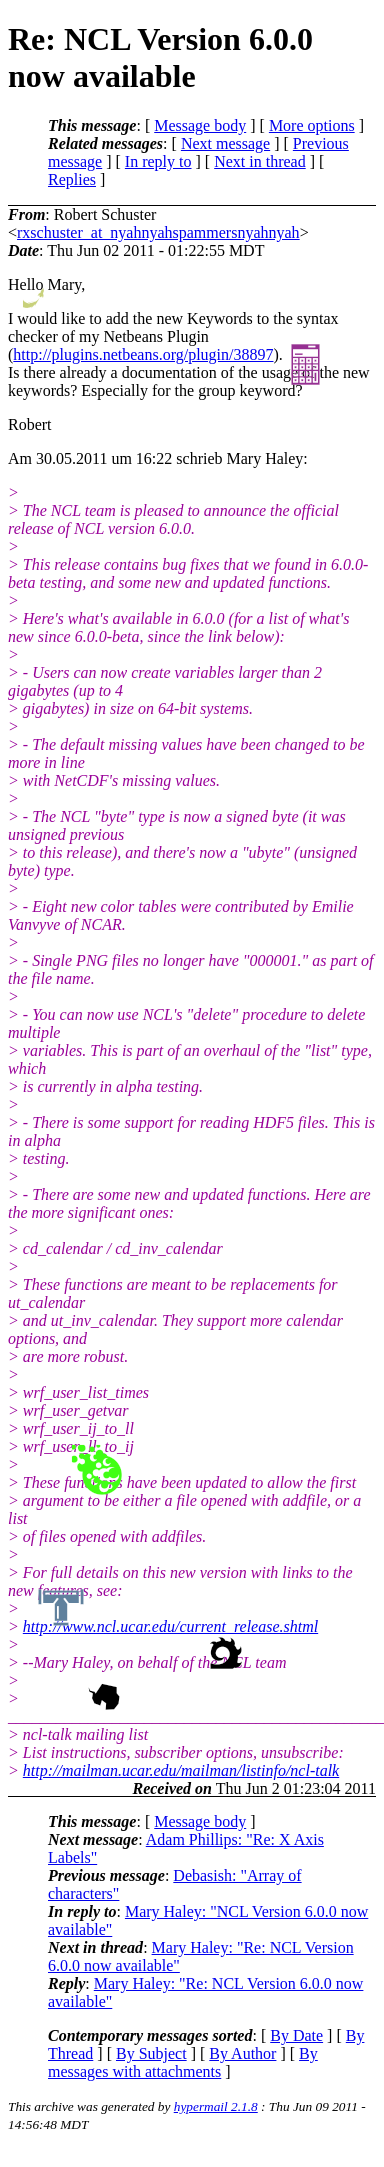 The image size is (384, 2167). What do you see at coordinates (226, 1653) in the screenshot?
I see `represents a nature or plant-based ability in a game` at bounding box center [226, 1653].